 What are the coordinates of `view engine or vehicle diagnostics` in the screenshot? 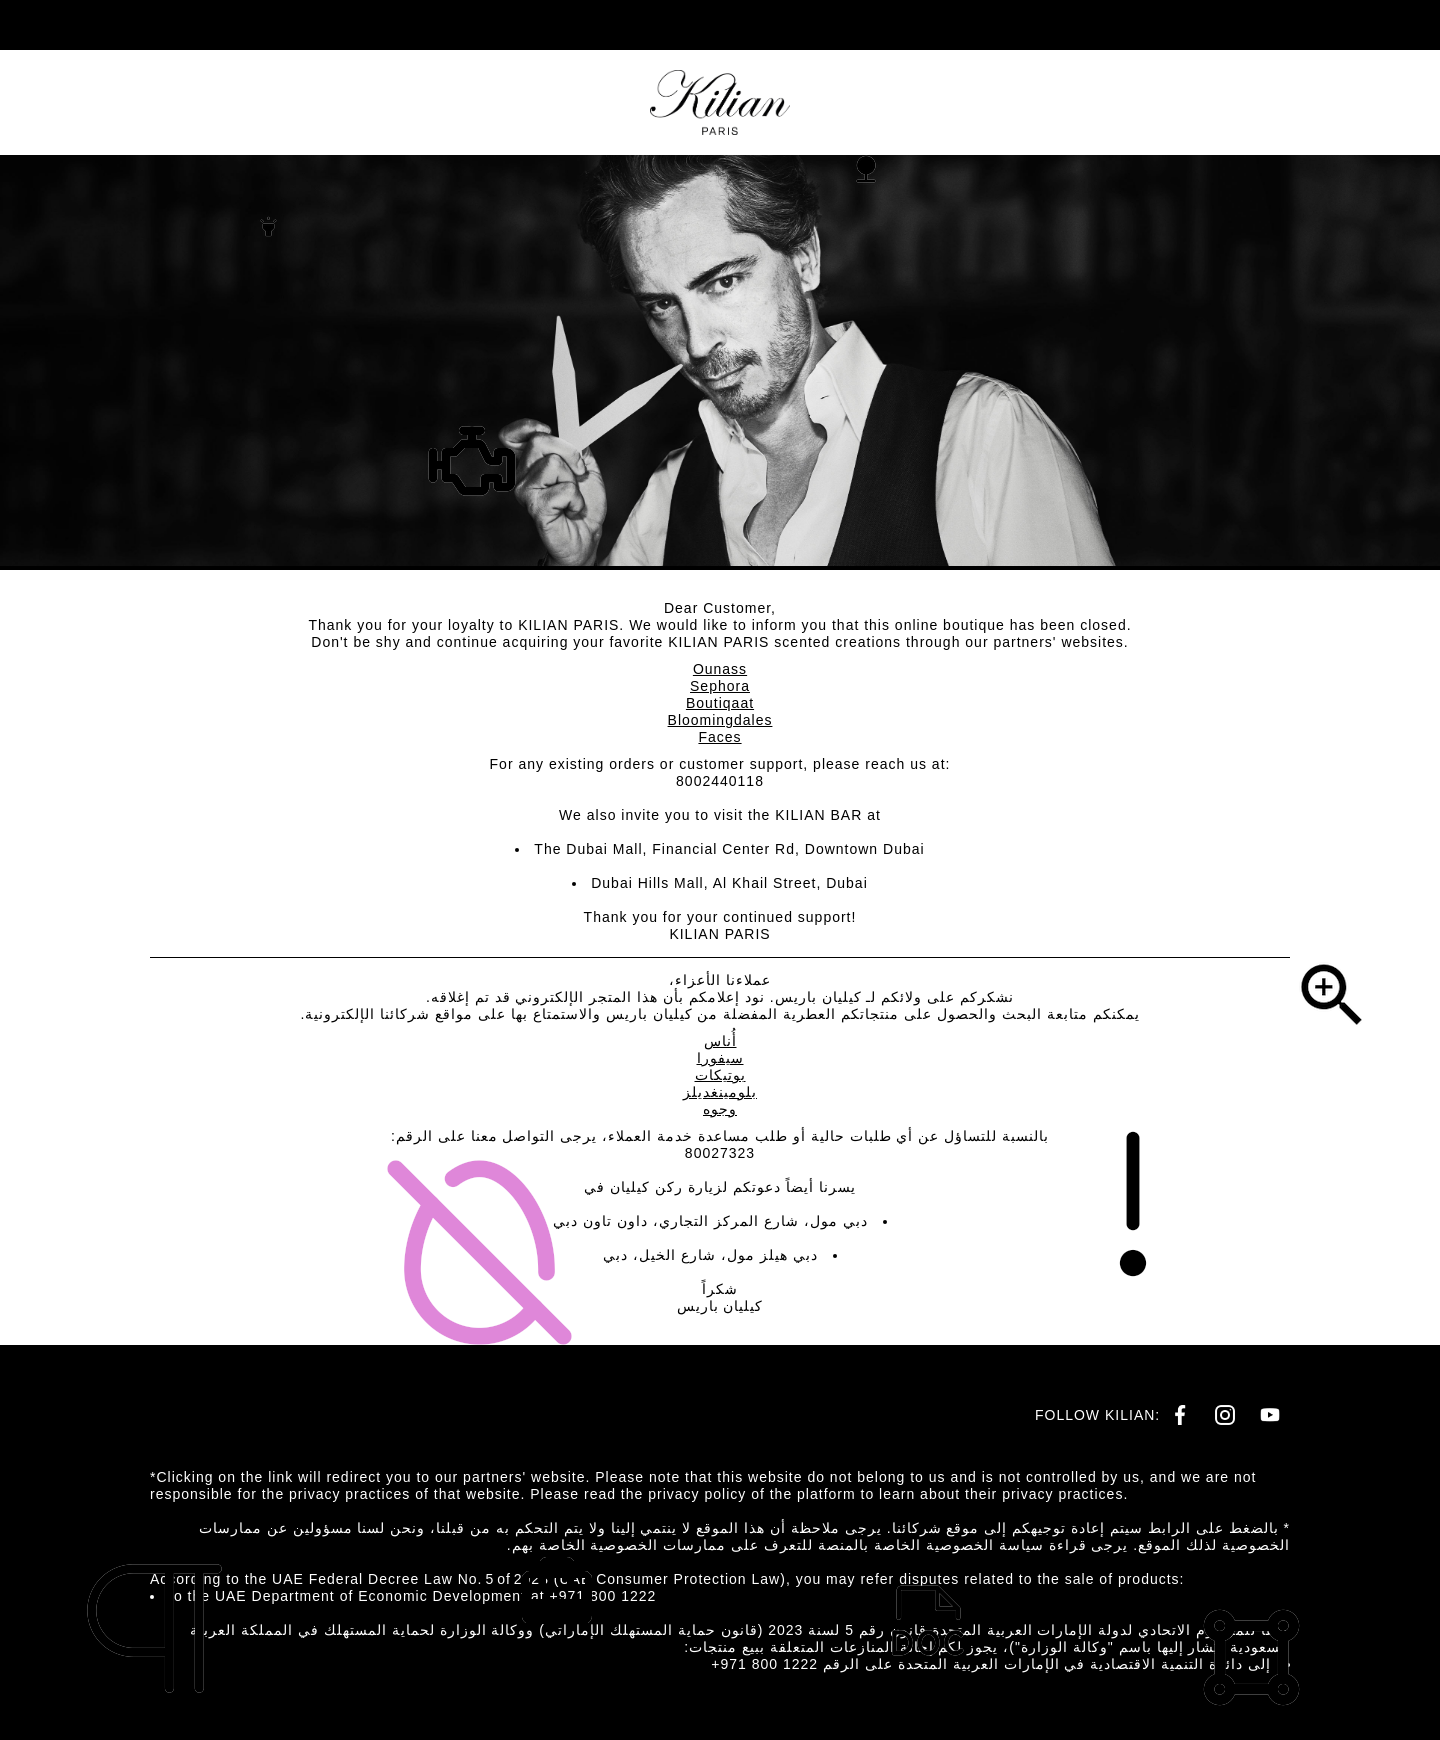 It's located at (472, 461).